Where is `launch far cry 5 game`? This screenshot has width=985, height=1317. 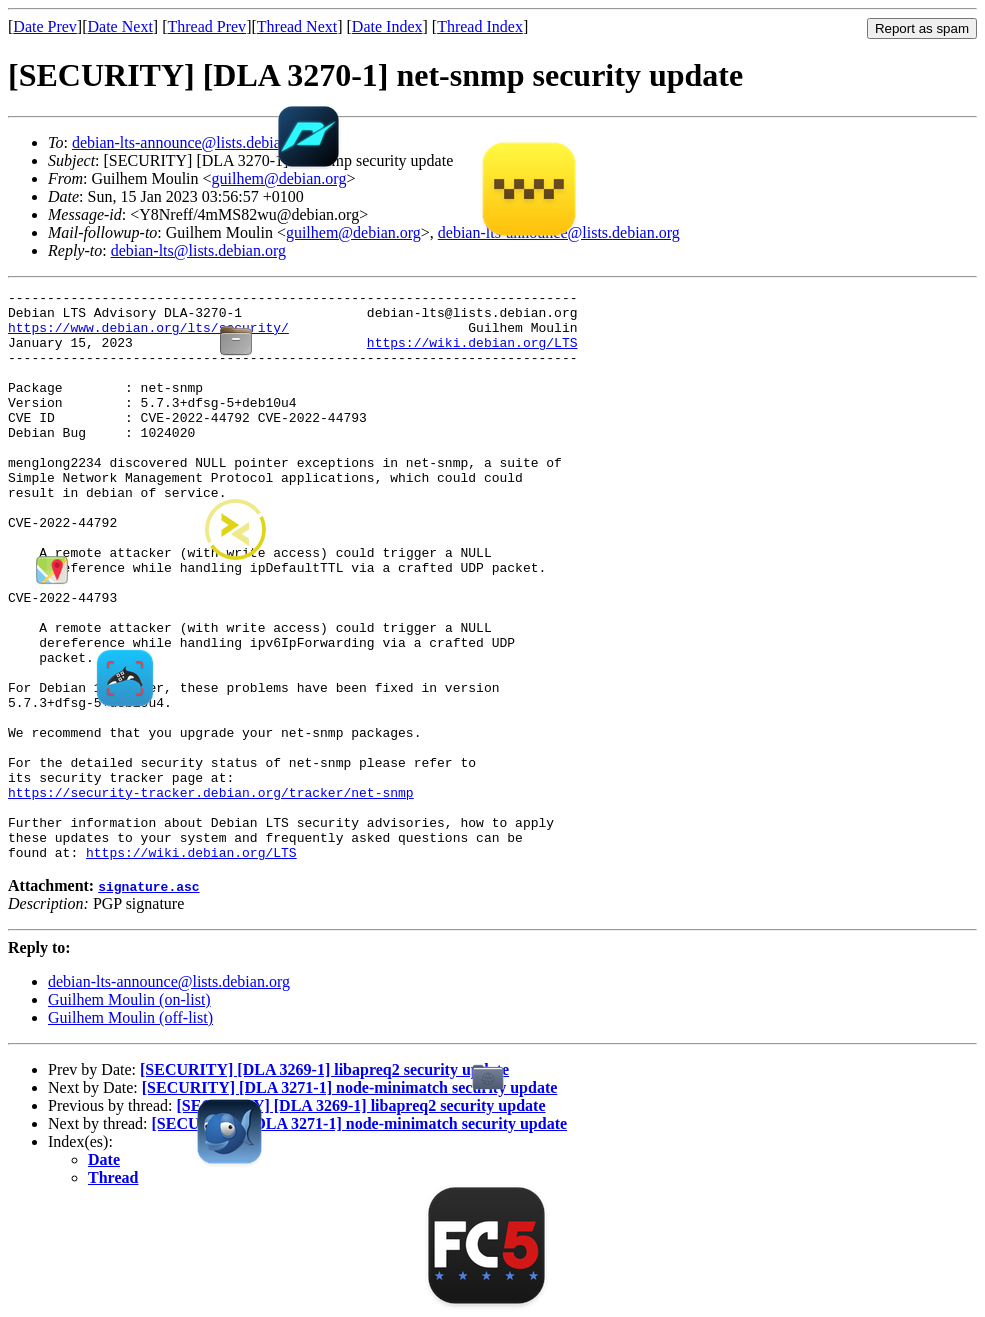
launch far cry 5 game is located at coordinates (486, 1245).